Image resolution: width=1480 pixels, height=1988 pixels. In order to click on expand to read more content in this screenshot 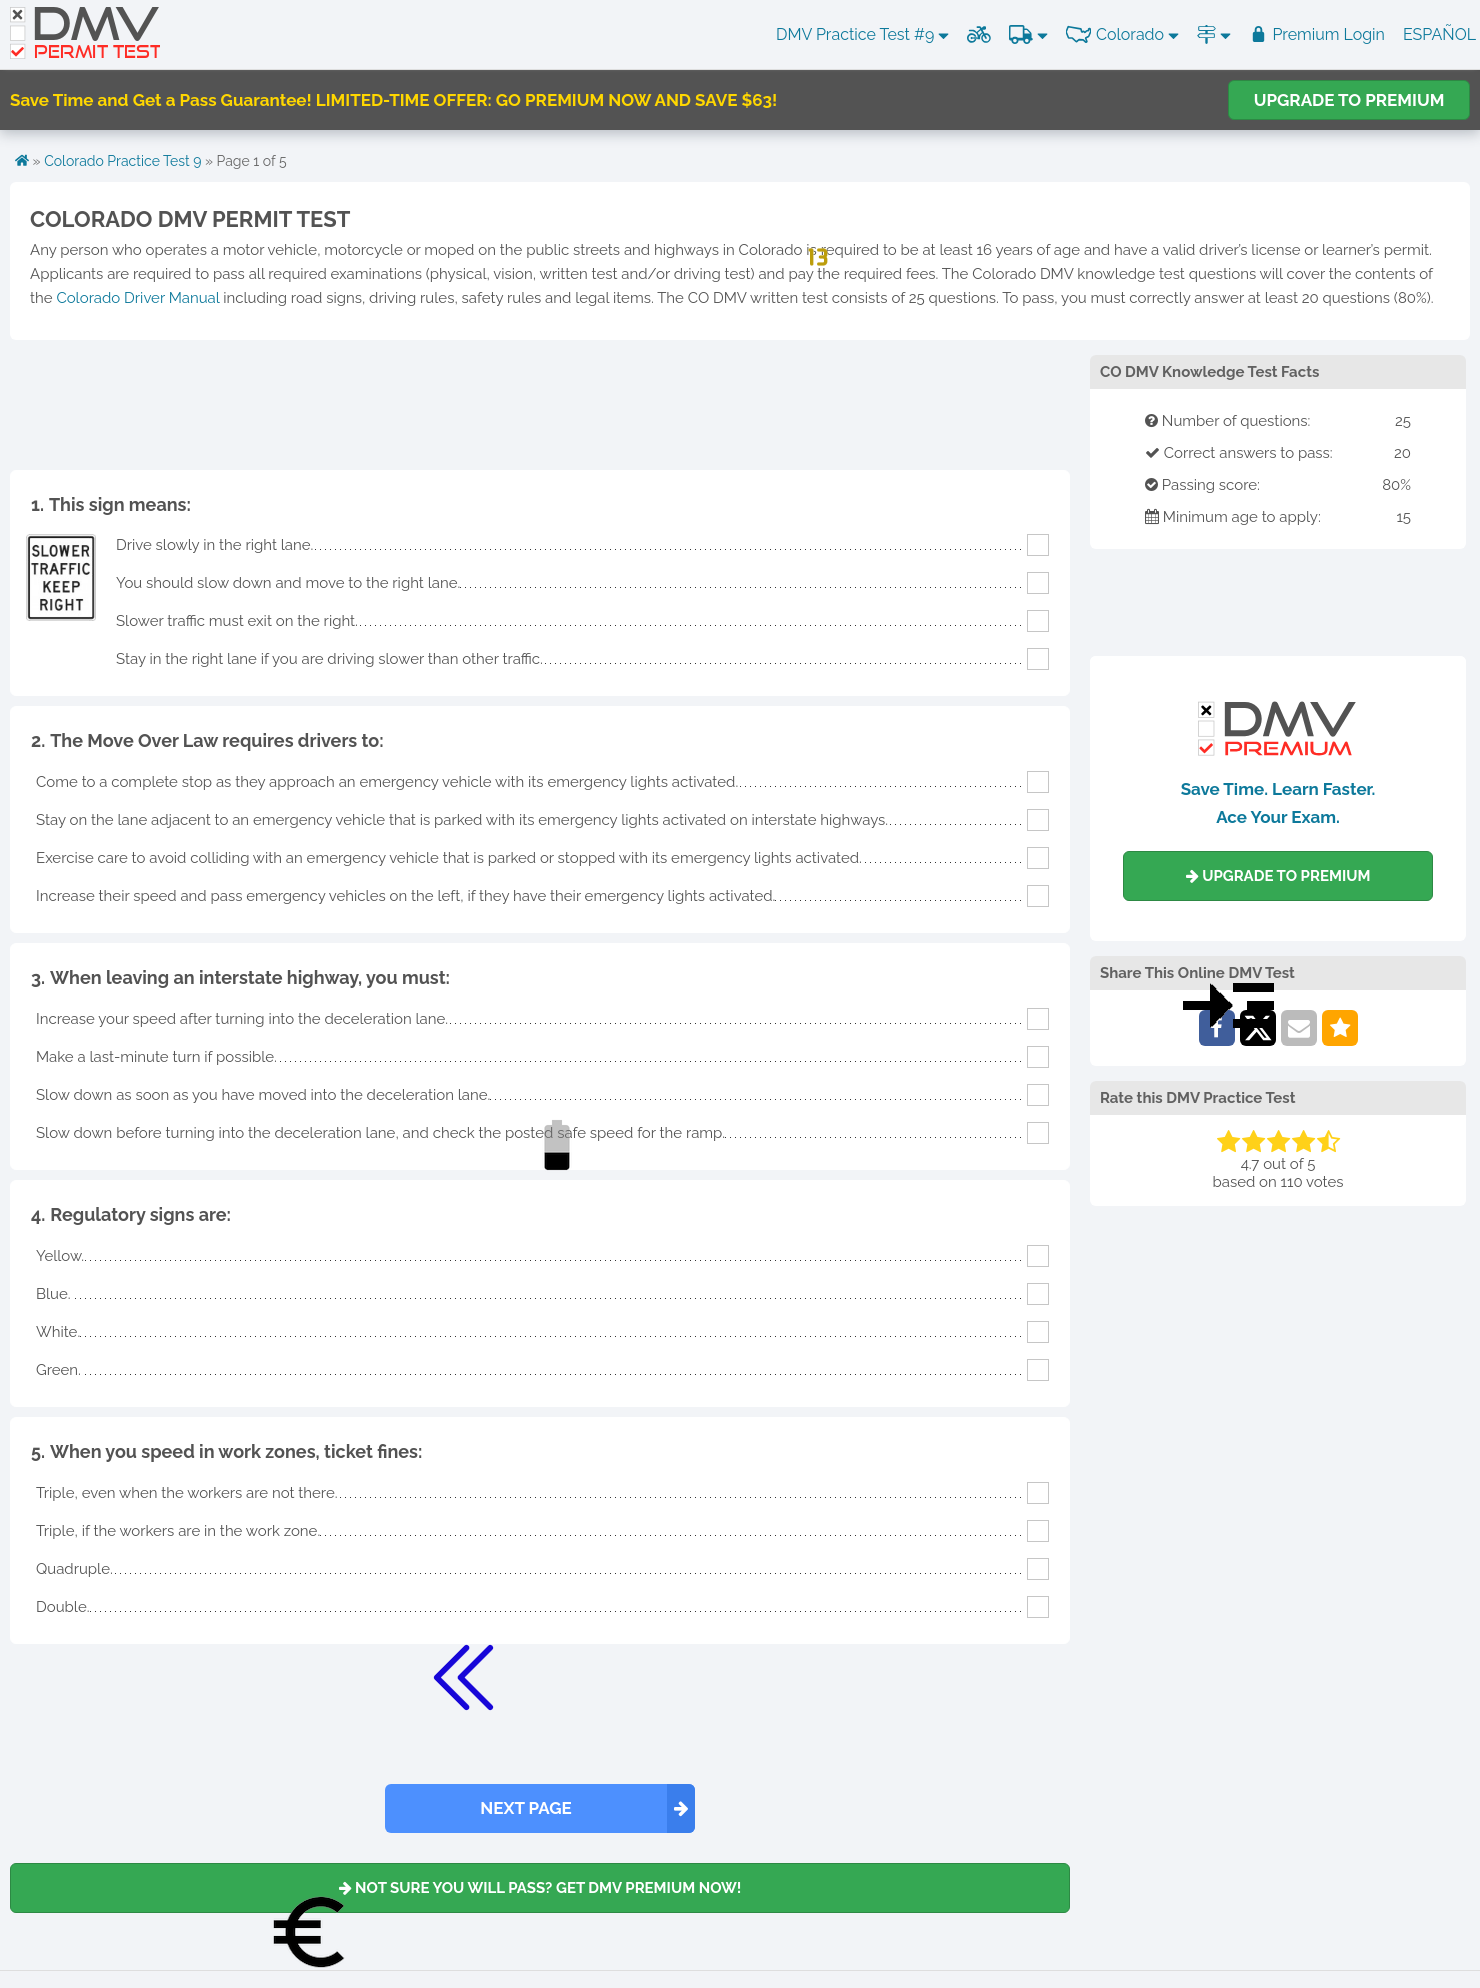, I will do `click(1228, 1005)`.